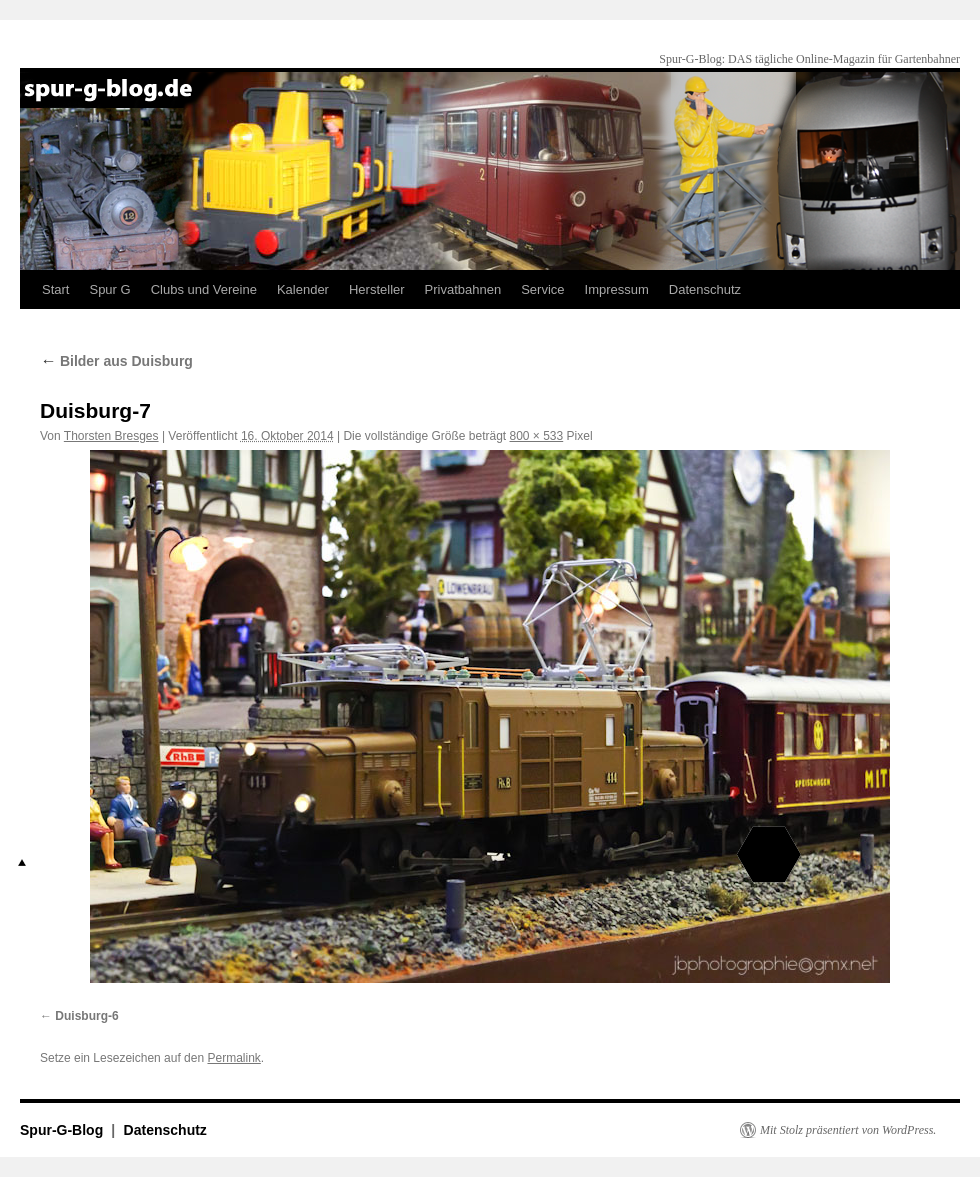  I want to click on set a function breakpoint in the debugger, so click(22, 863).